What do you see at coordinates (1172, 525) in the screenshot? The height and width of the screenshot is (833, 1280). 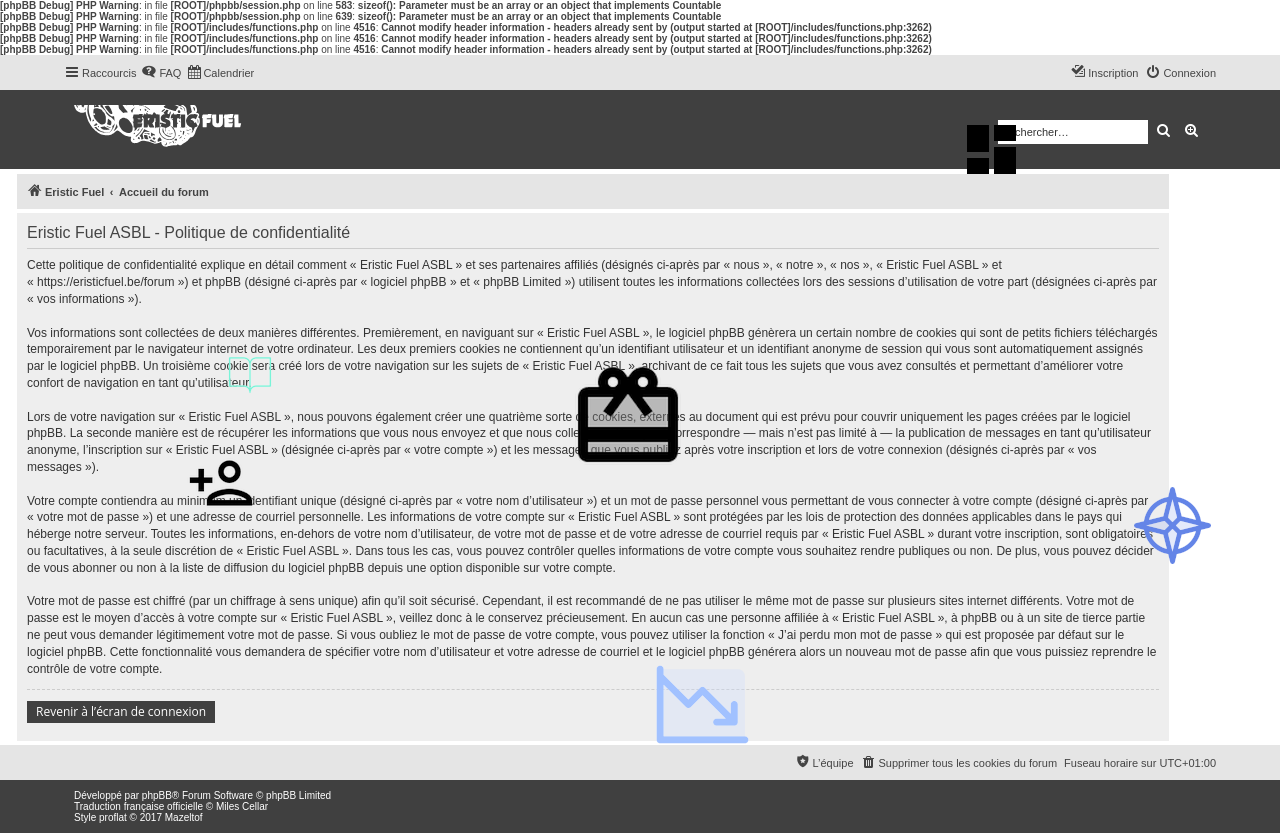 I see `navigate or view map orientation` at bounding box center [1172, 525].